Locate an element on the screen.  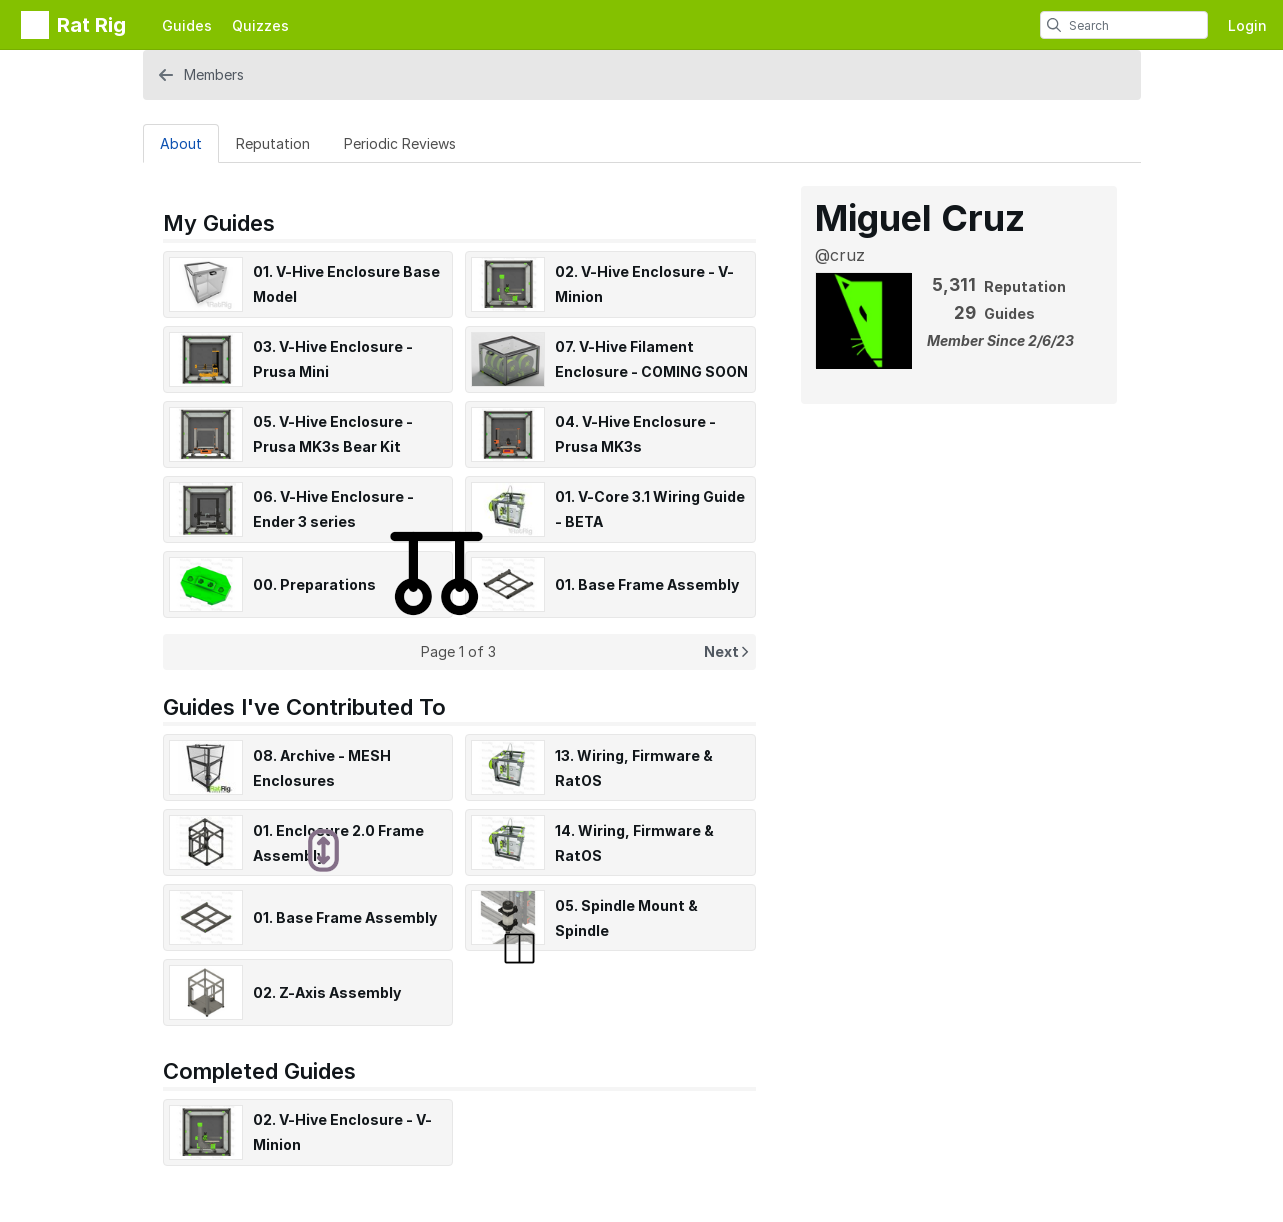
gymnastics rings equipment indicator is located at coordinates (436, 573).